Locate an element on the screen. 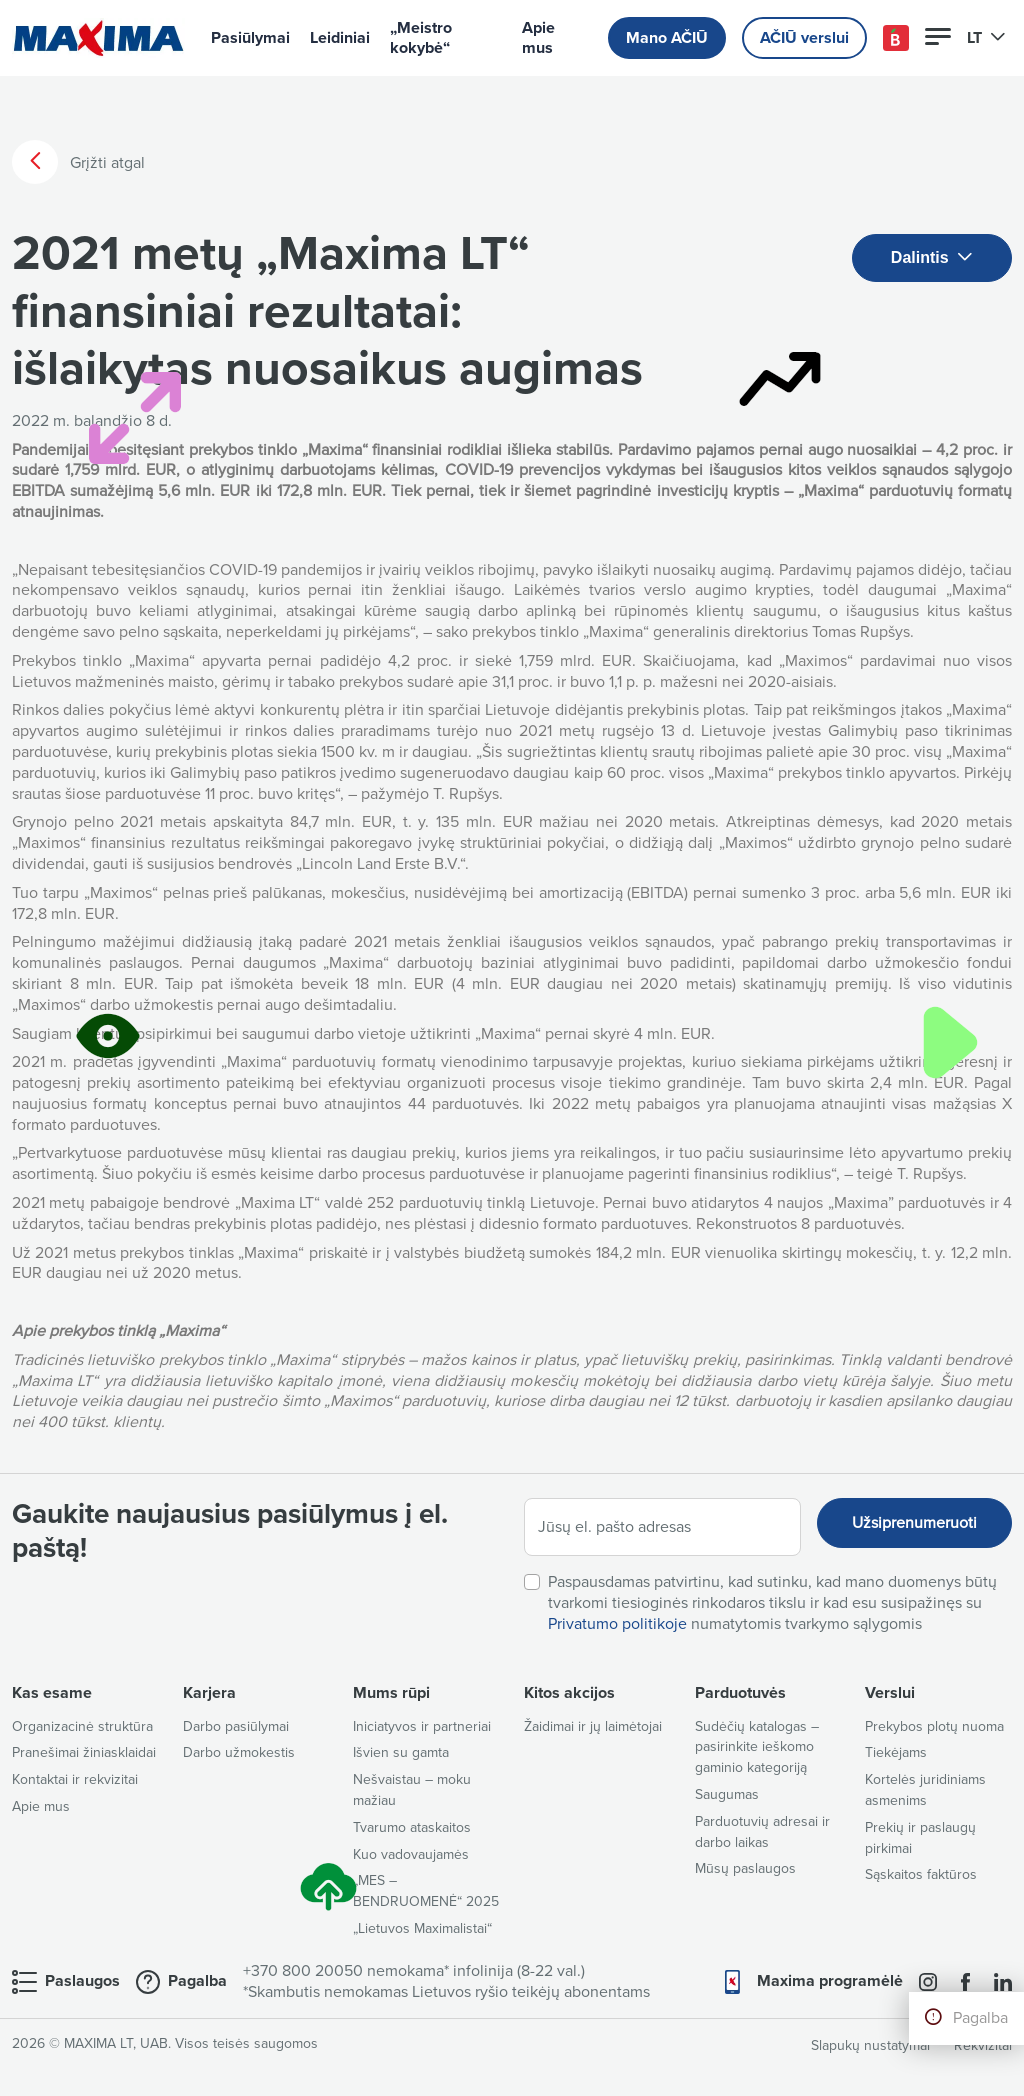 The height and width of the screenshot is (2096, 1024). go to next item or screen is located at coordinates (944, 1042).